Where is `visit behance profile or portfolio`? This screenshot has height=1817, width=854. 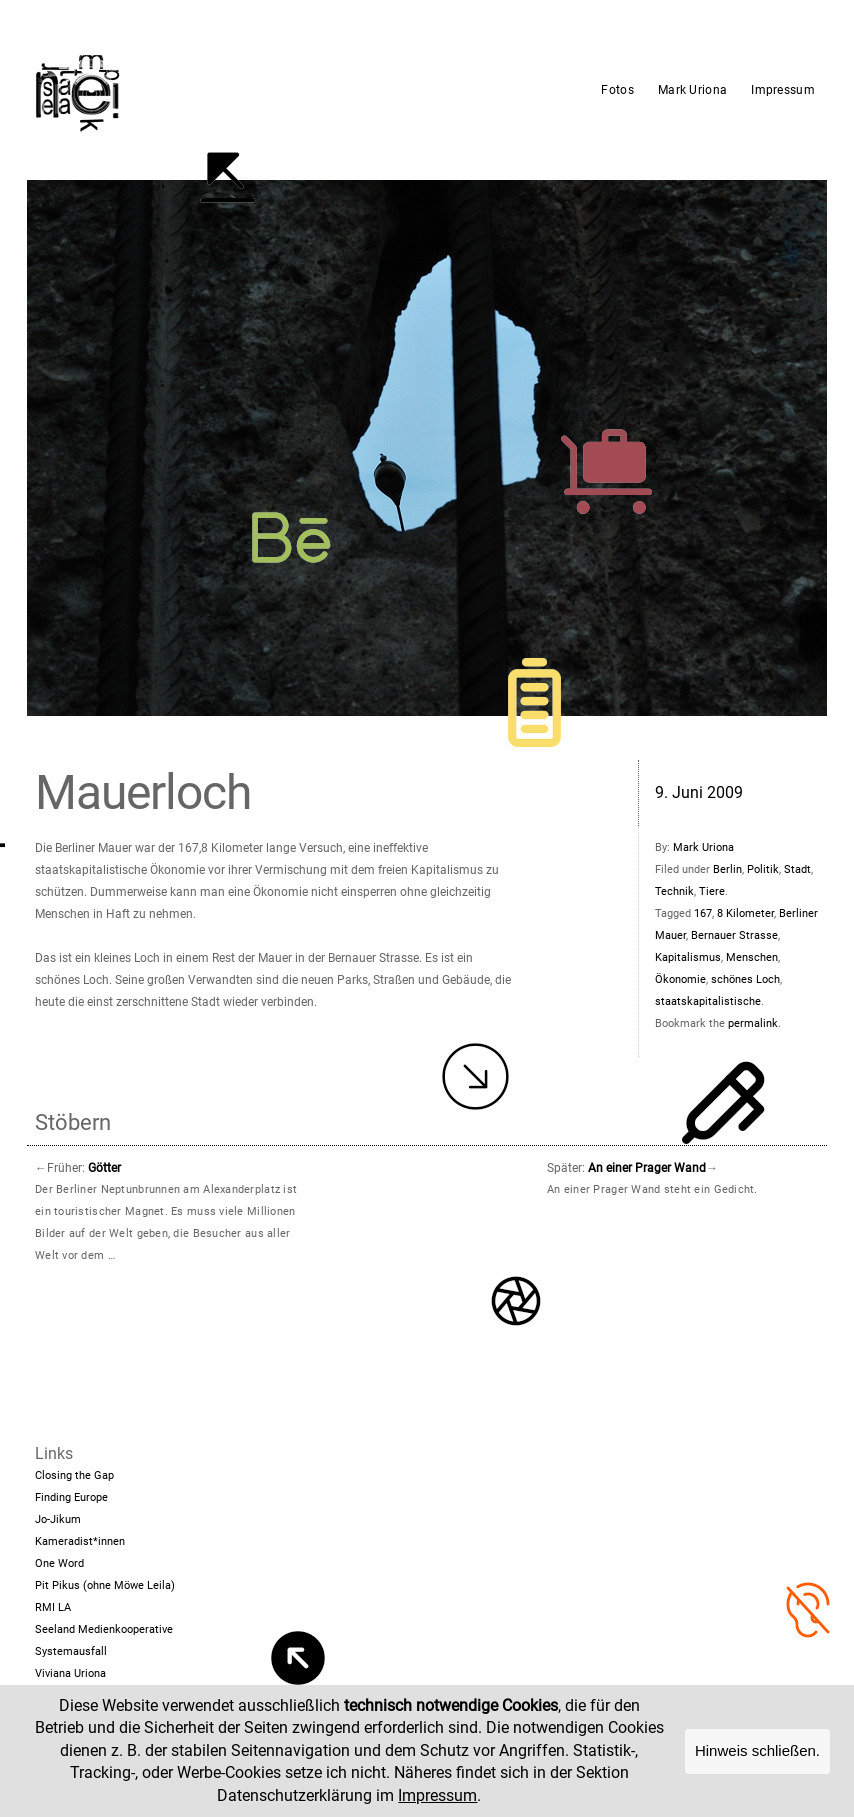 visit behance profile or portfolio is located at coordinates (288, 537).